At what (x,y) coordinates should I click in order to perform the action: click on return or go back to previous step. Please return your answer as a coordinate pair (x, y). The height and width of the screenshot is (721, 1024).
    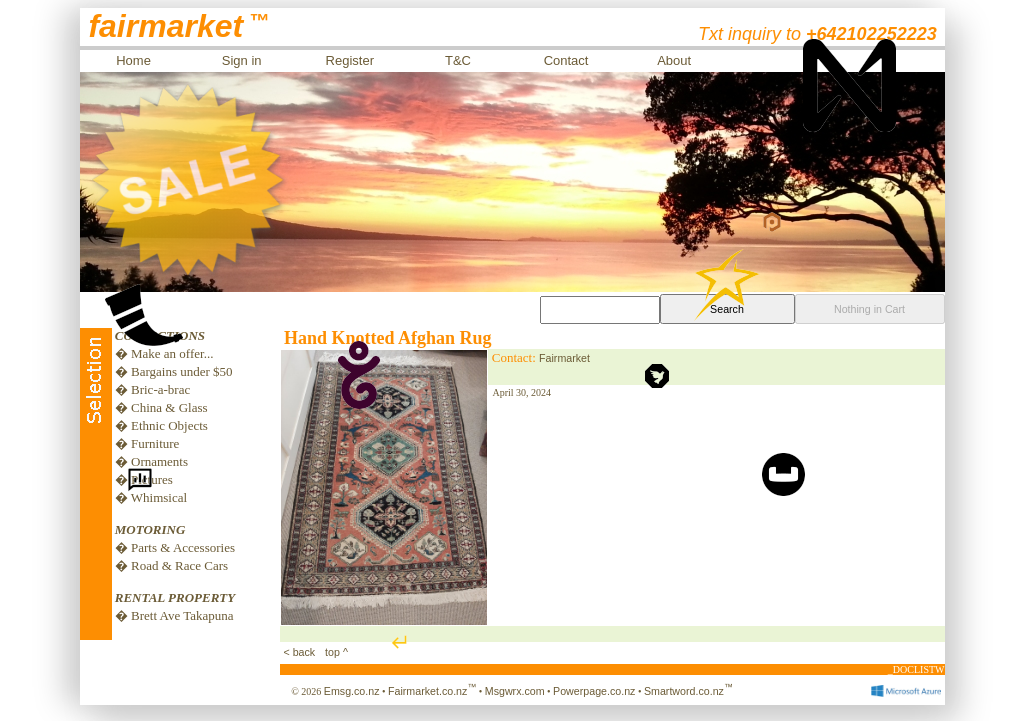
    Looking at the image, I should click on (400, 642).